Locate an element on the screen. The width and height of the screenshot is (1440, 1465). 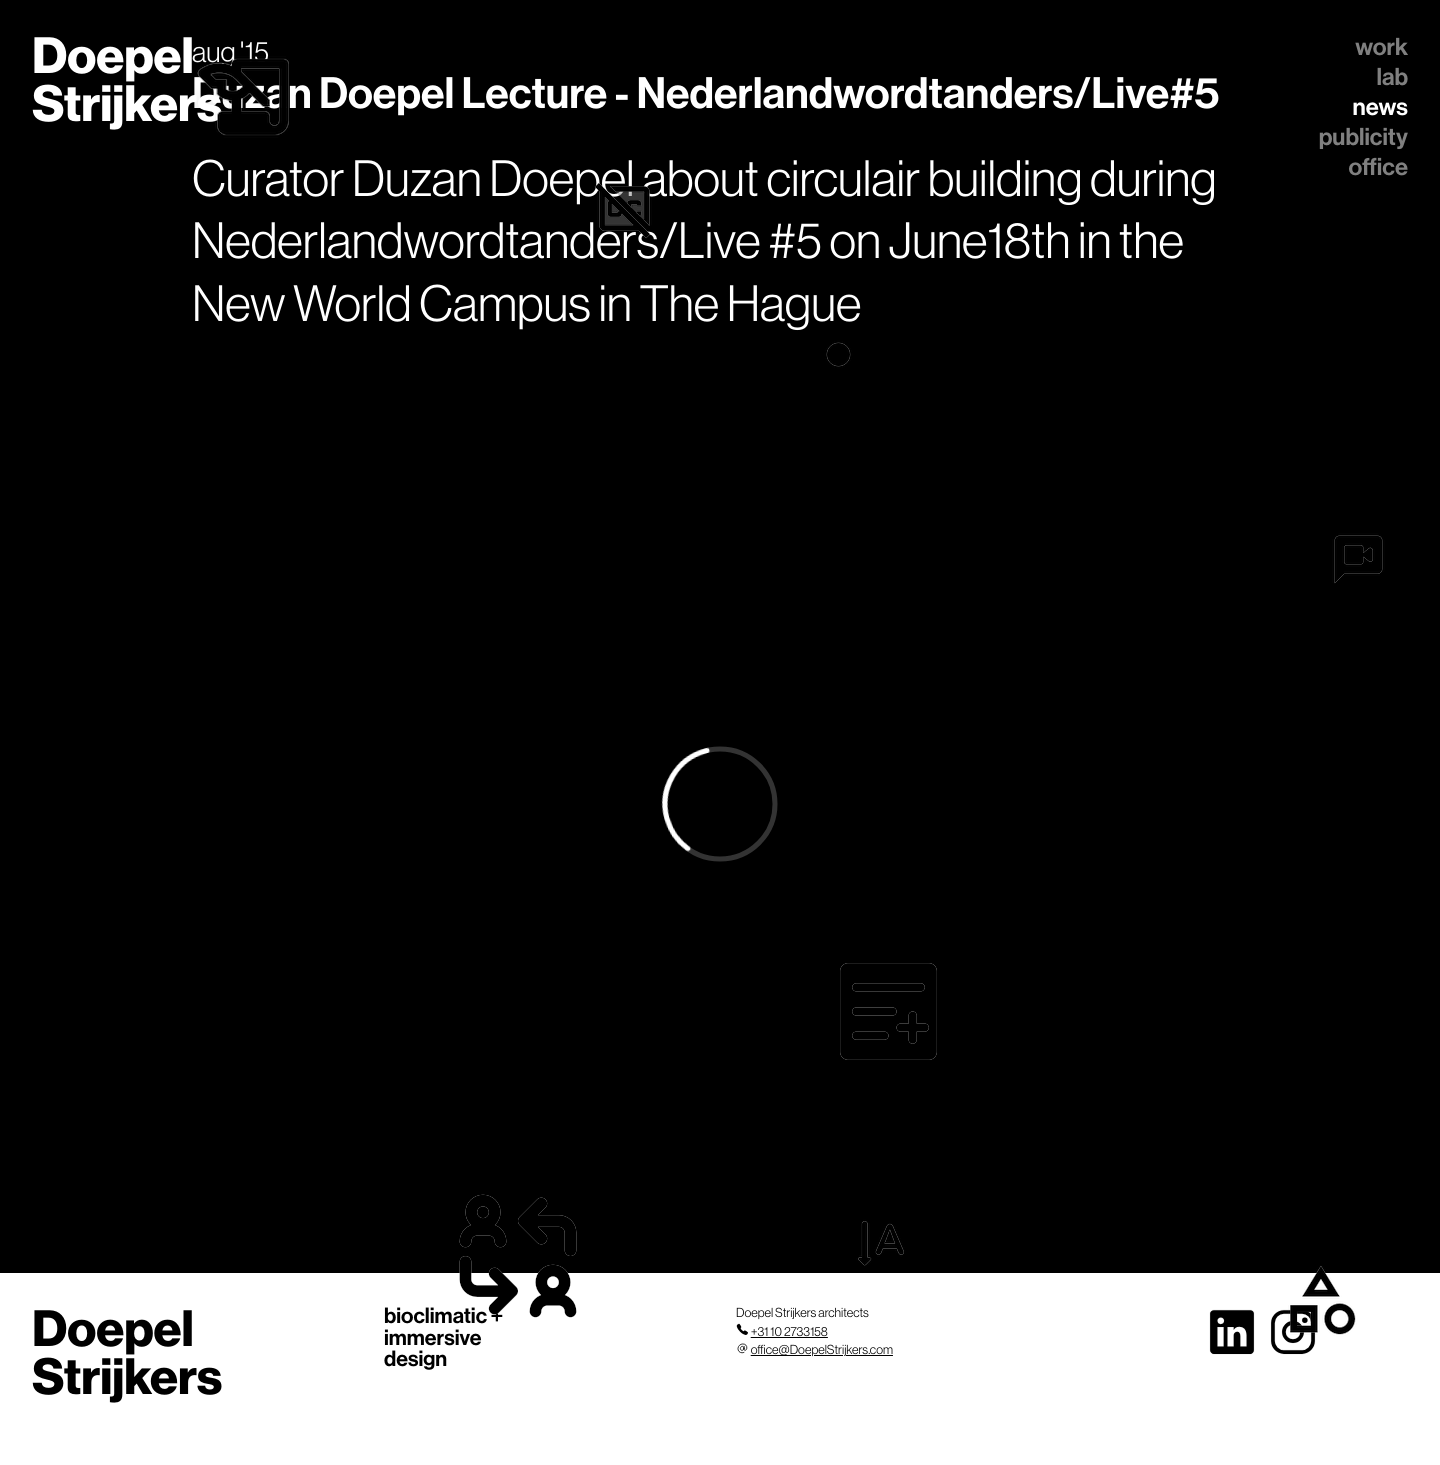
closed captions are disabled is located at coordinates (624, 208).